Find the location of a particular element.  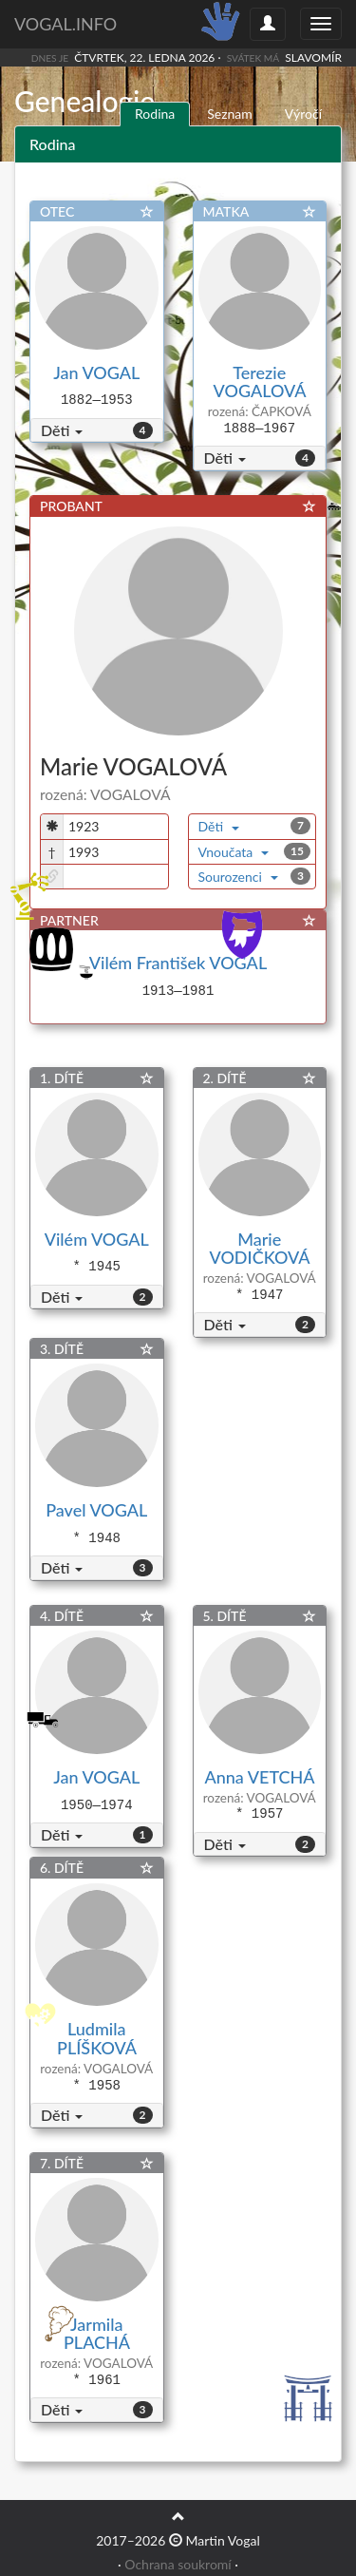

view or manage jewelry inventory is located at coordinates (220, 21).